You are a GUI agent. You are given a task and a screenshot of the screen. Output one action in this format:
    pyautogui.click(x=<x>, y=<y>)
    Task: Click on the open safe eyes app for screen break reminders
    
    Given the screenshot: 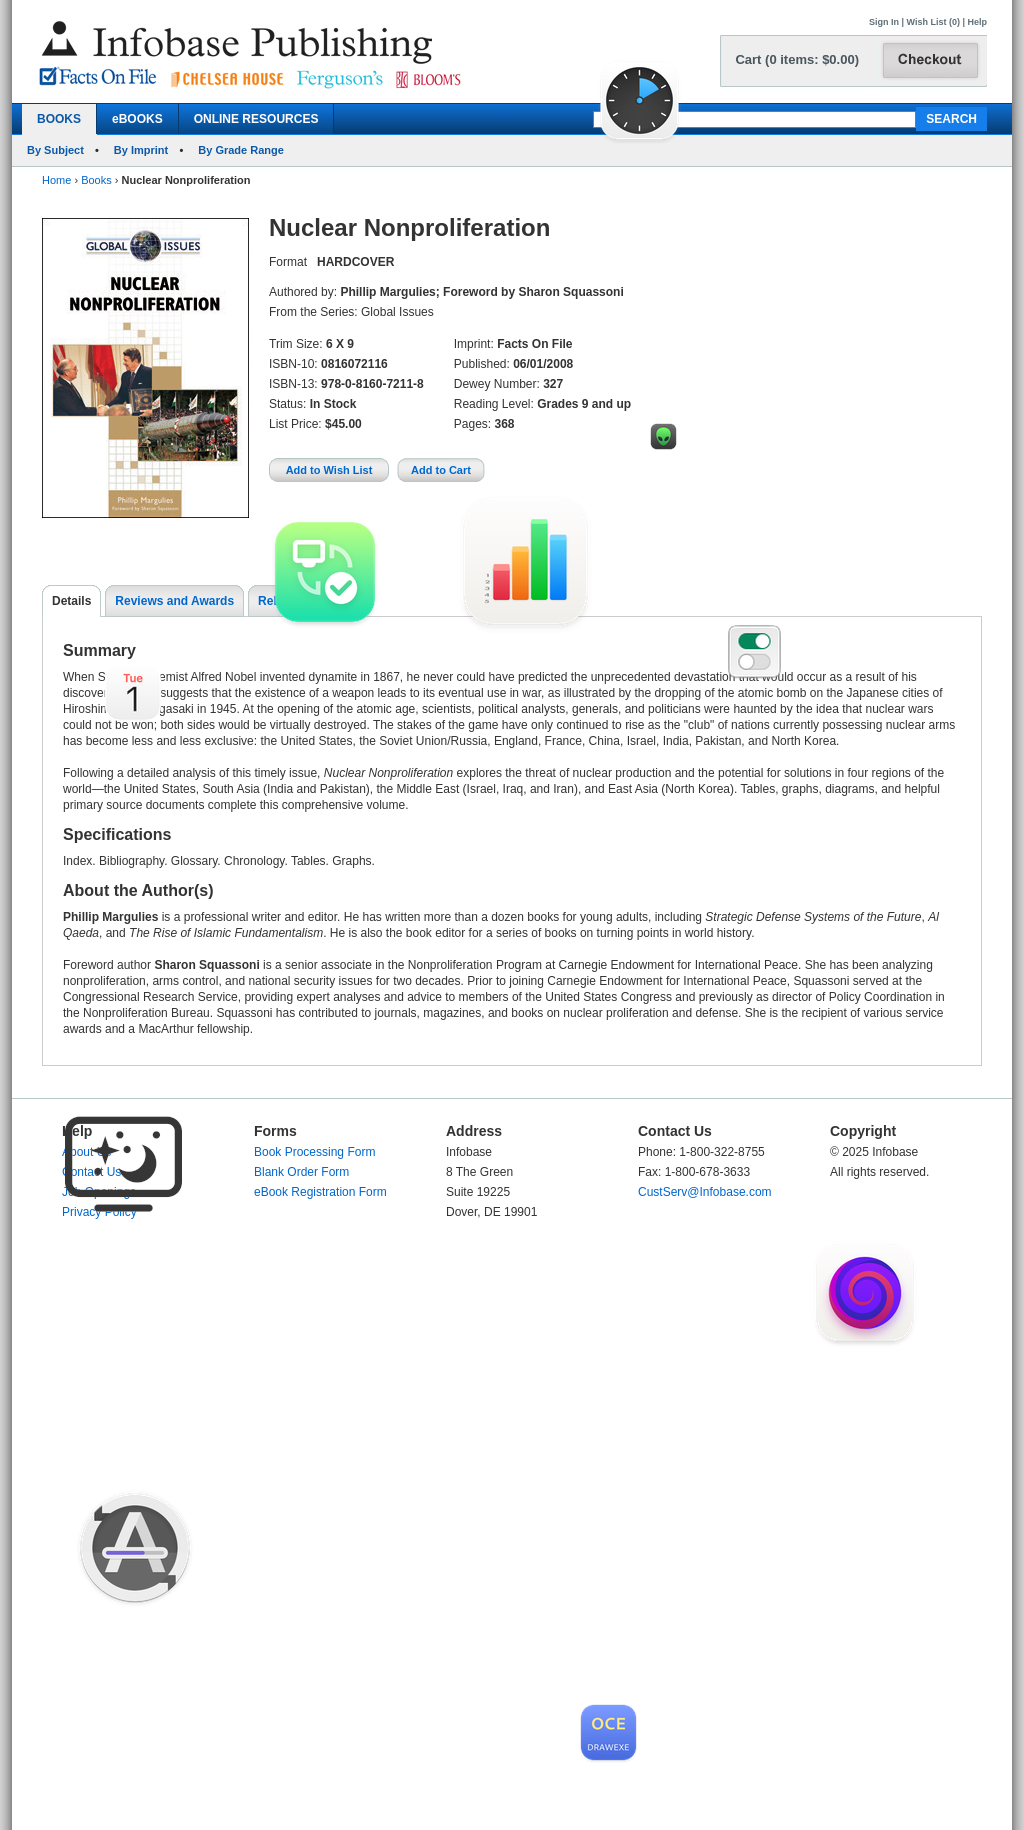 What is the action you would take?
    pyautogui.click(x=639, y=100)
    